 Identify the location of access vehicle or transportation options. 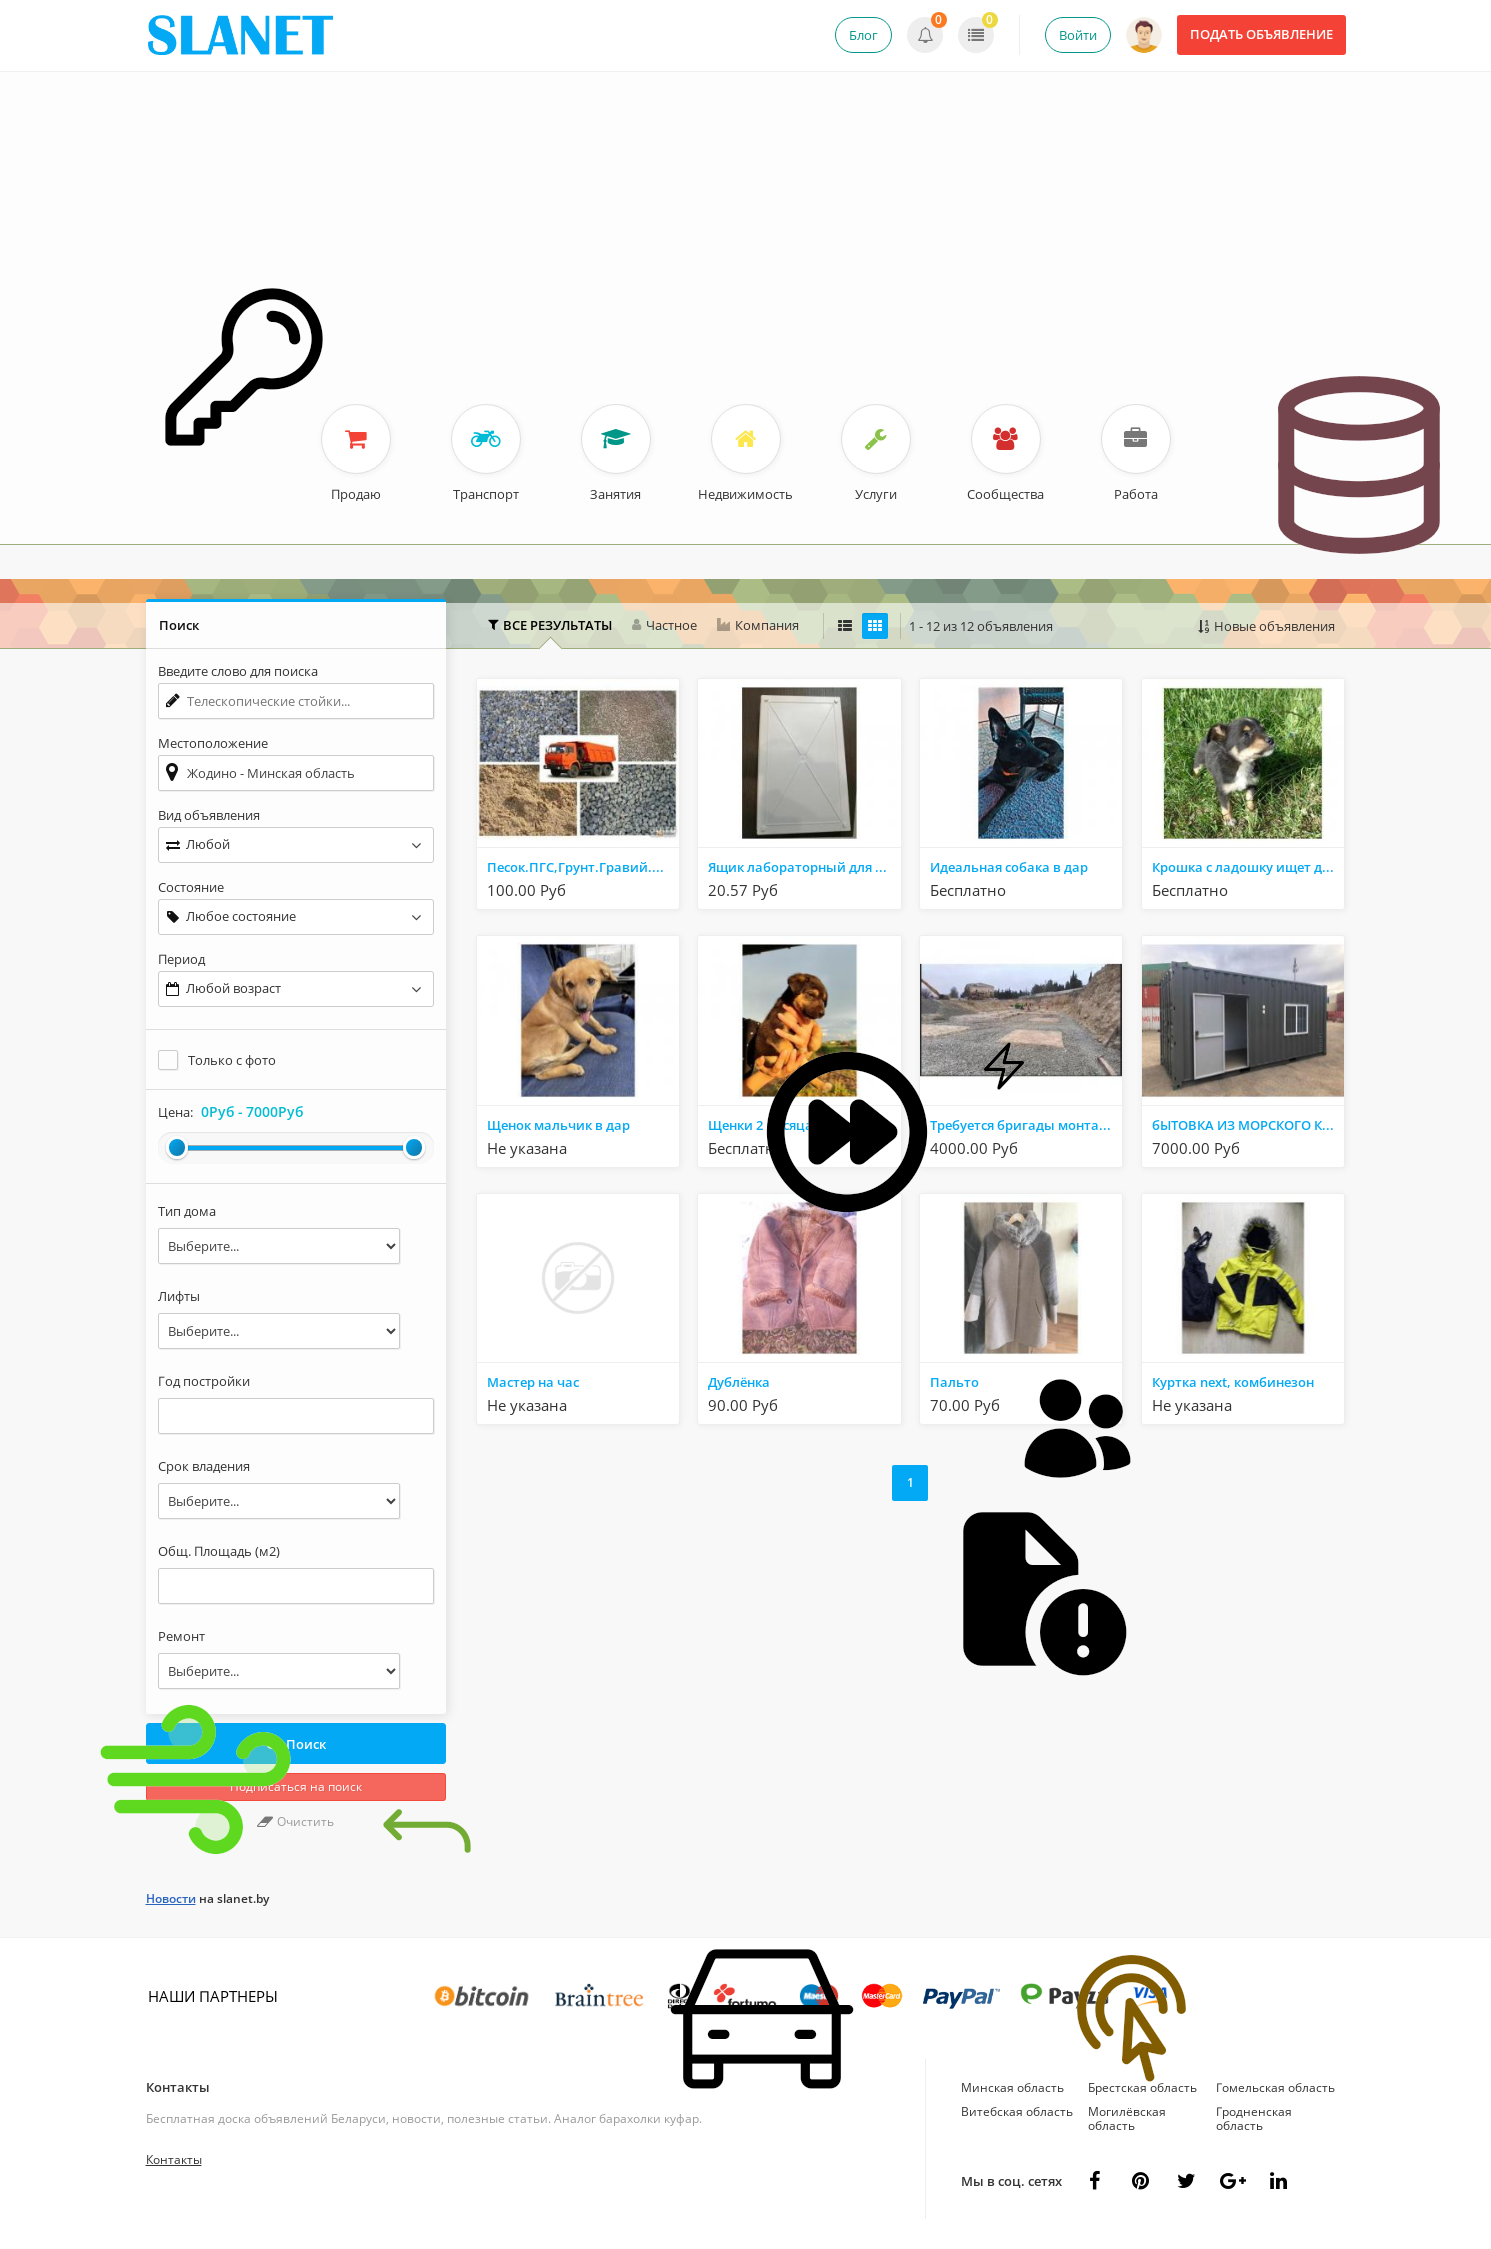
(762, 2022).